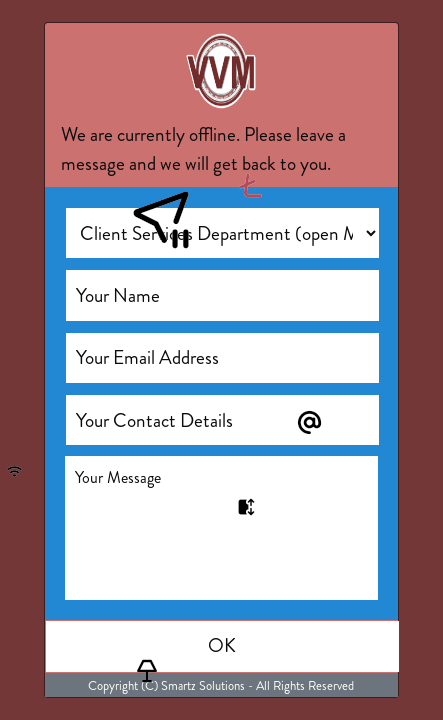 Image resolution: width=443 pixels, height=720 pixels. What do you see at coordinates (14, 471) in the screenshot?
I see `indicates active wifi connection` at bounding box center [14, 471].